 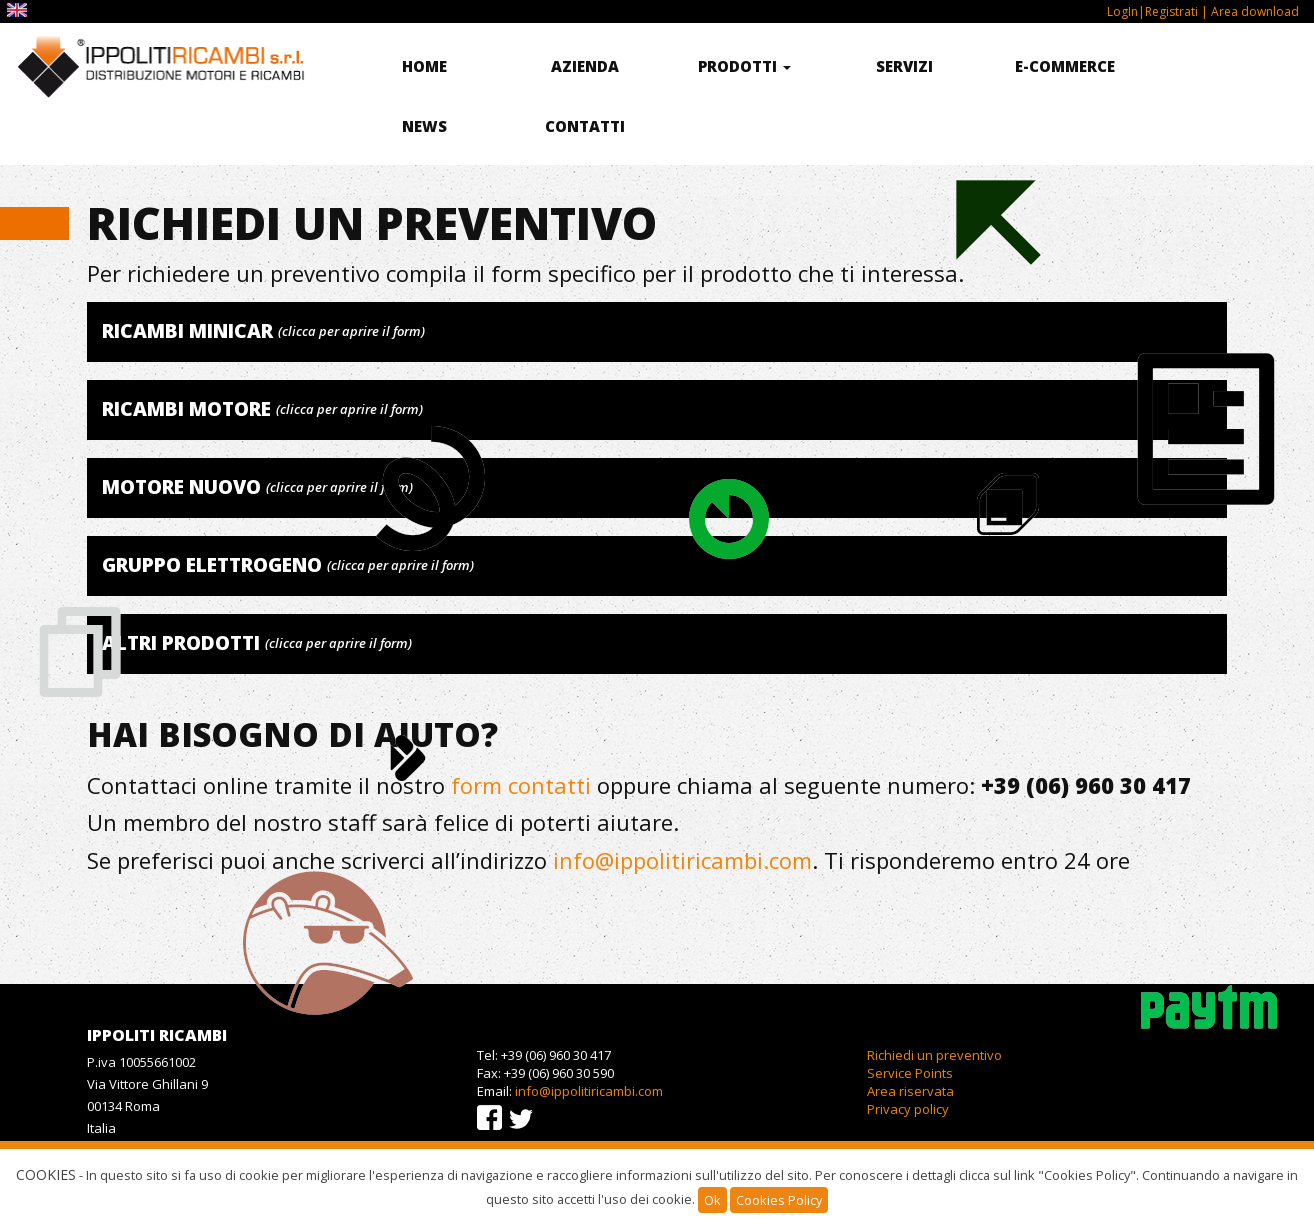 I want to click on jetbrains company logo, so click(x=1008, y=504).